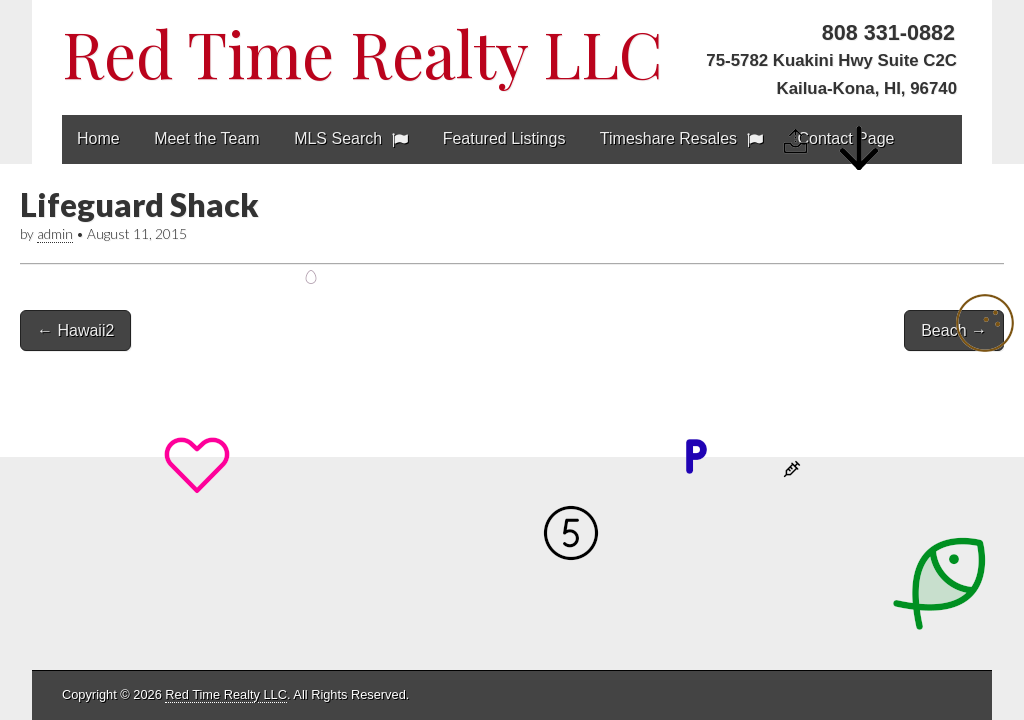 This screenshot has height=720, width=1024. What do you see at coordinates (942, 580) in the screenshot?
I see `browse seafood or fish-related content` at bounding box center [942, 580].